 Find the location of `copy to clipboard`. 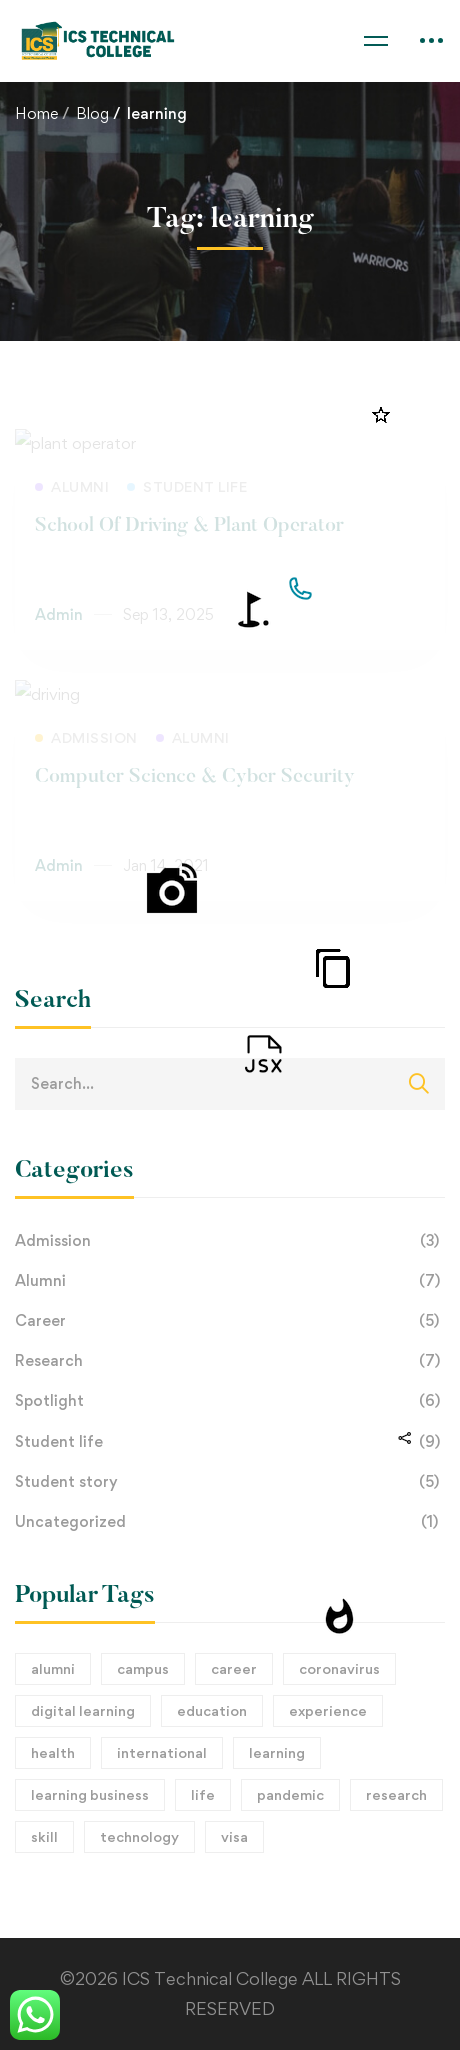

copy to clipboard is located at coordinates (333, 968).